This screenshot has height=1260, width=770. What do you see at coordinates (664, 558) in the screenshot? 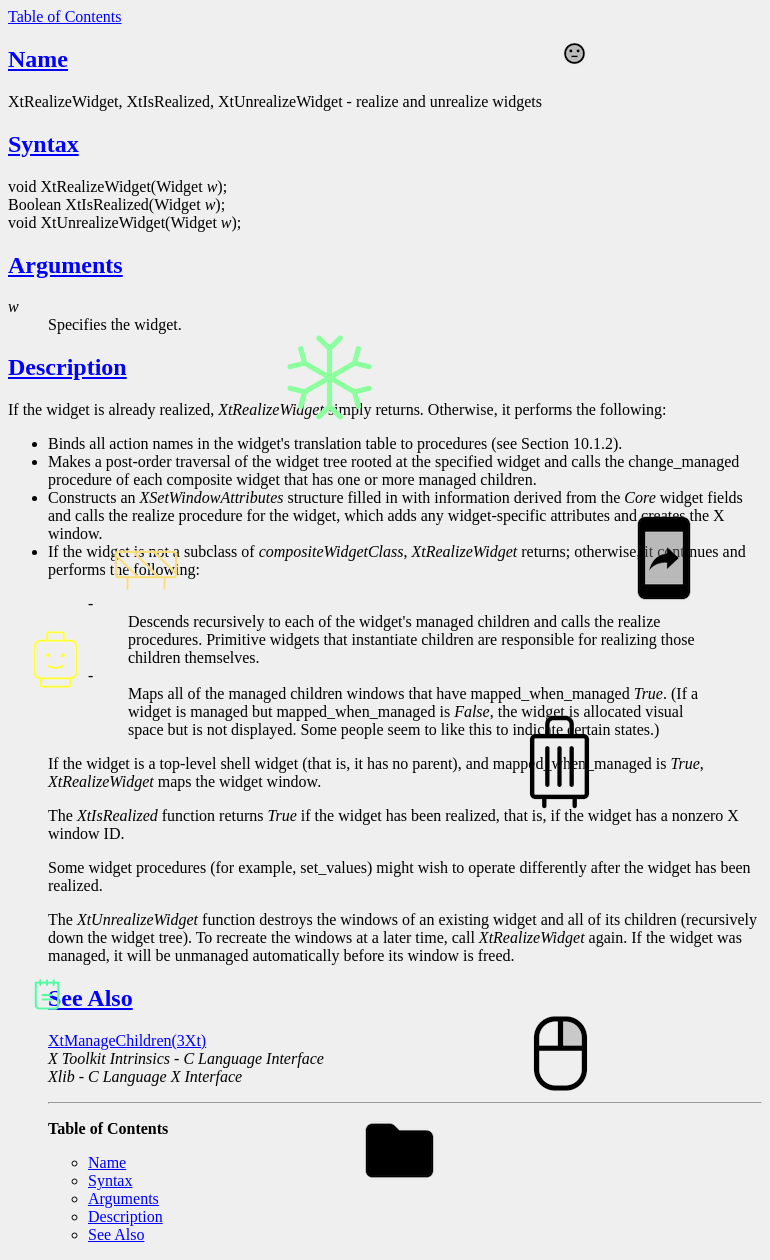
I see `share your mobile screen with others` at bounding box center [664, 558].